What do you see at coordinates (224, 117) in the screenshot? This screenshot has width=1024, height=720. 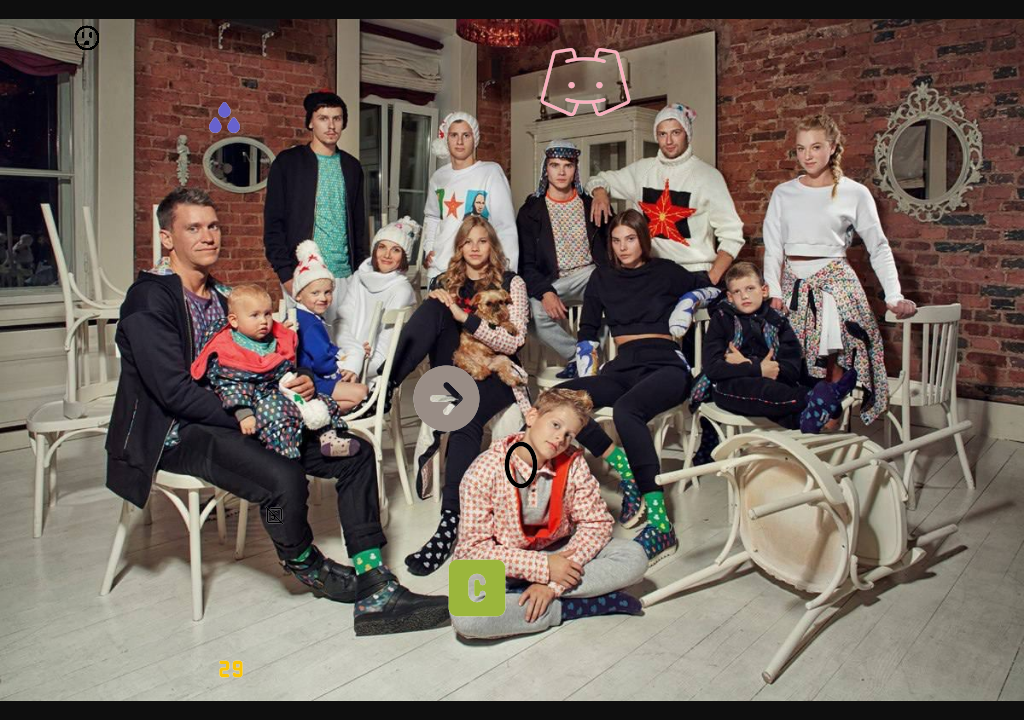 I see `adjust humidity or moisture settings` at bounding box center [224, 117].